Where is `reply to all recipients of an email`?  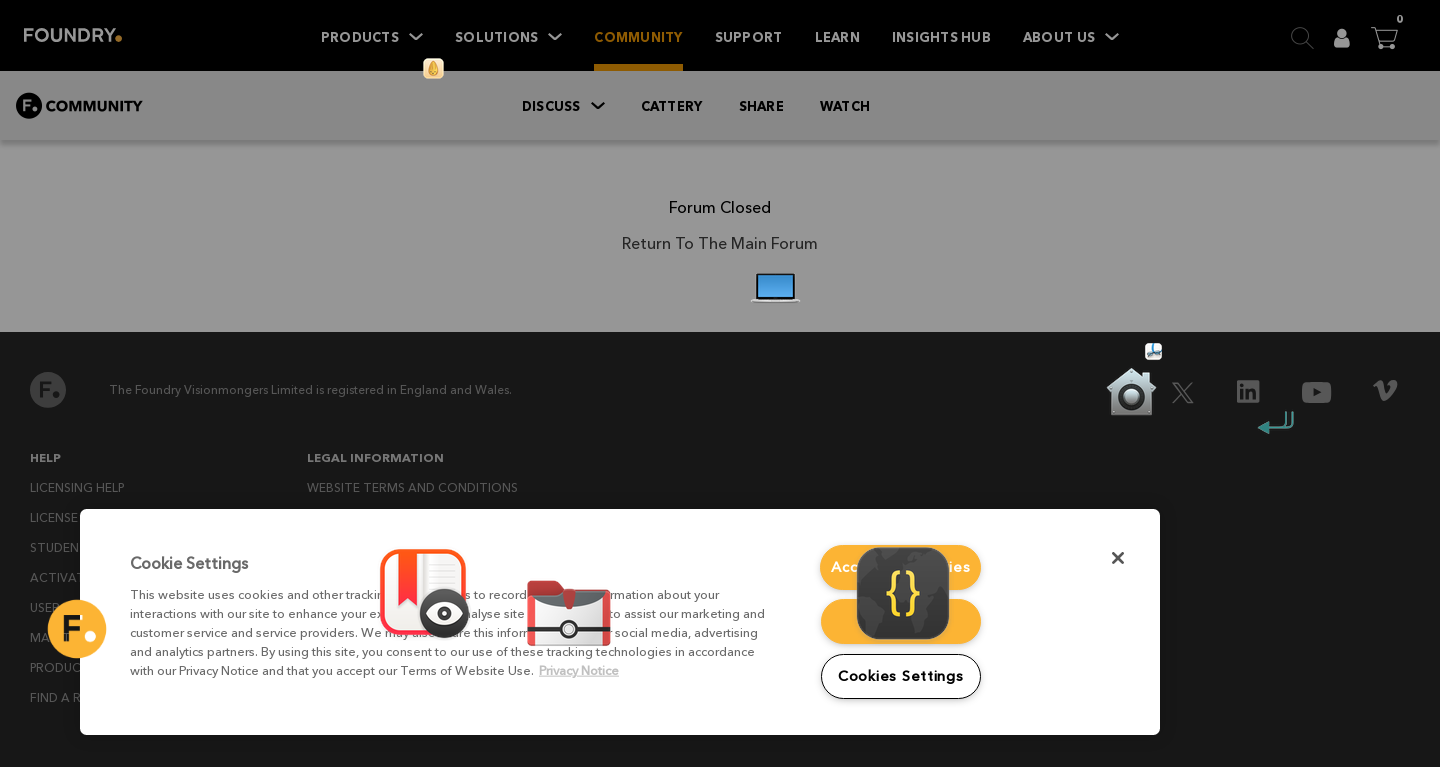
reply to all recipients of an email is located at coordinates (1275, 420).